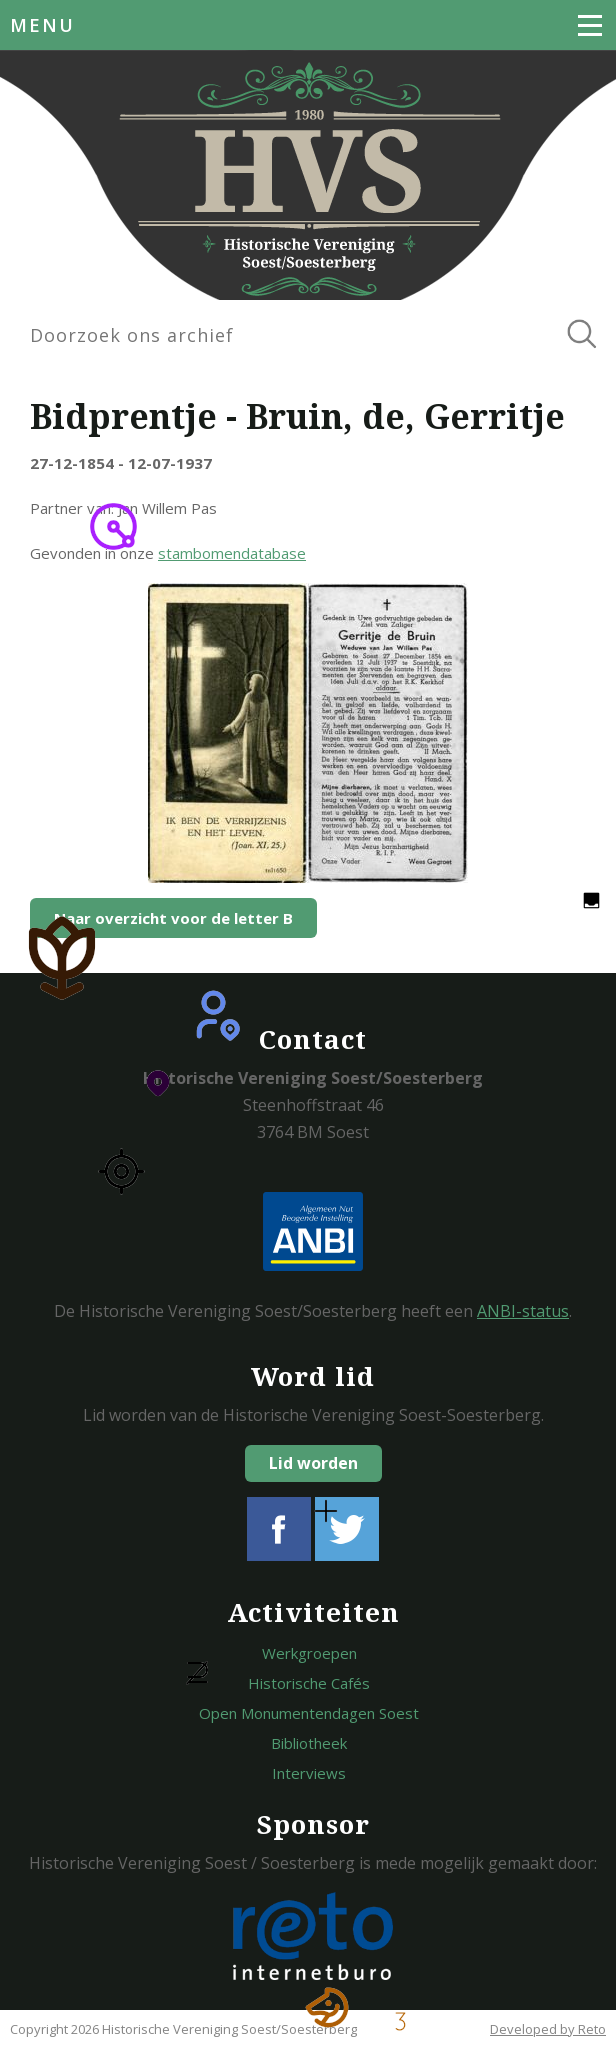 The width and height of the screenshot is (616, 2048). Describe the element at coordinates (213, 1014) in the screenshot. I see `view user's location on map` at that location.